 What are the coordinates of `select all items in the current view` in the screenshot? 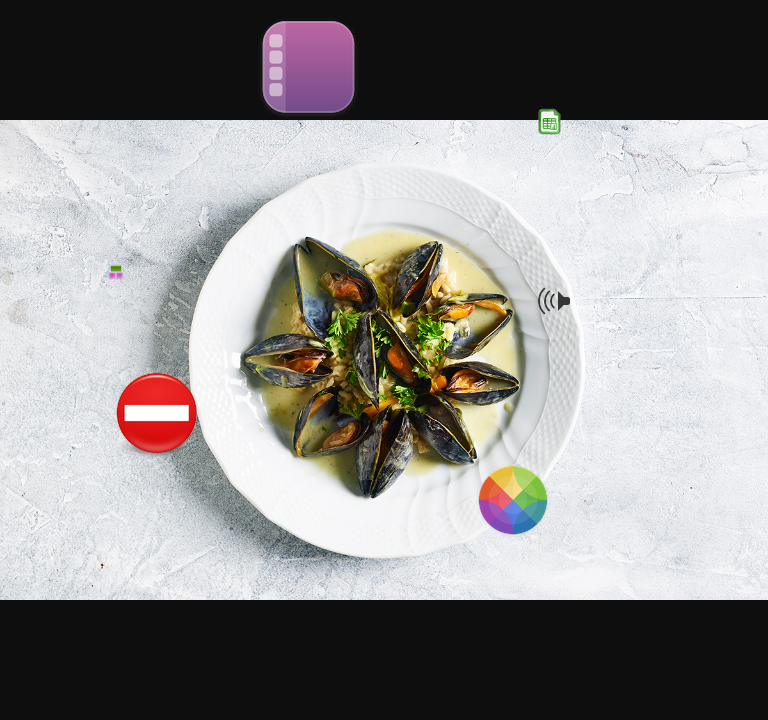 It's located at (116, 272).